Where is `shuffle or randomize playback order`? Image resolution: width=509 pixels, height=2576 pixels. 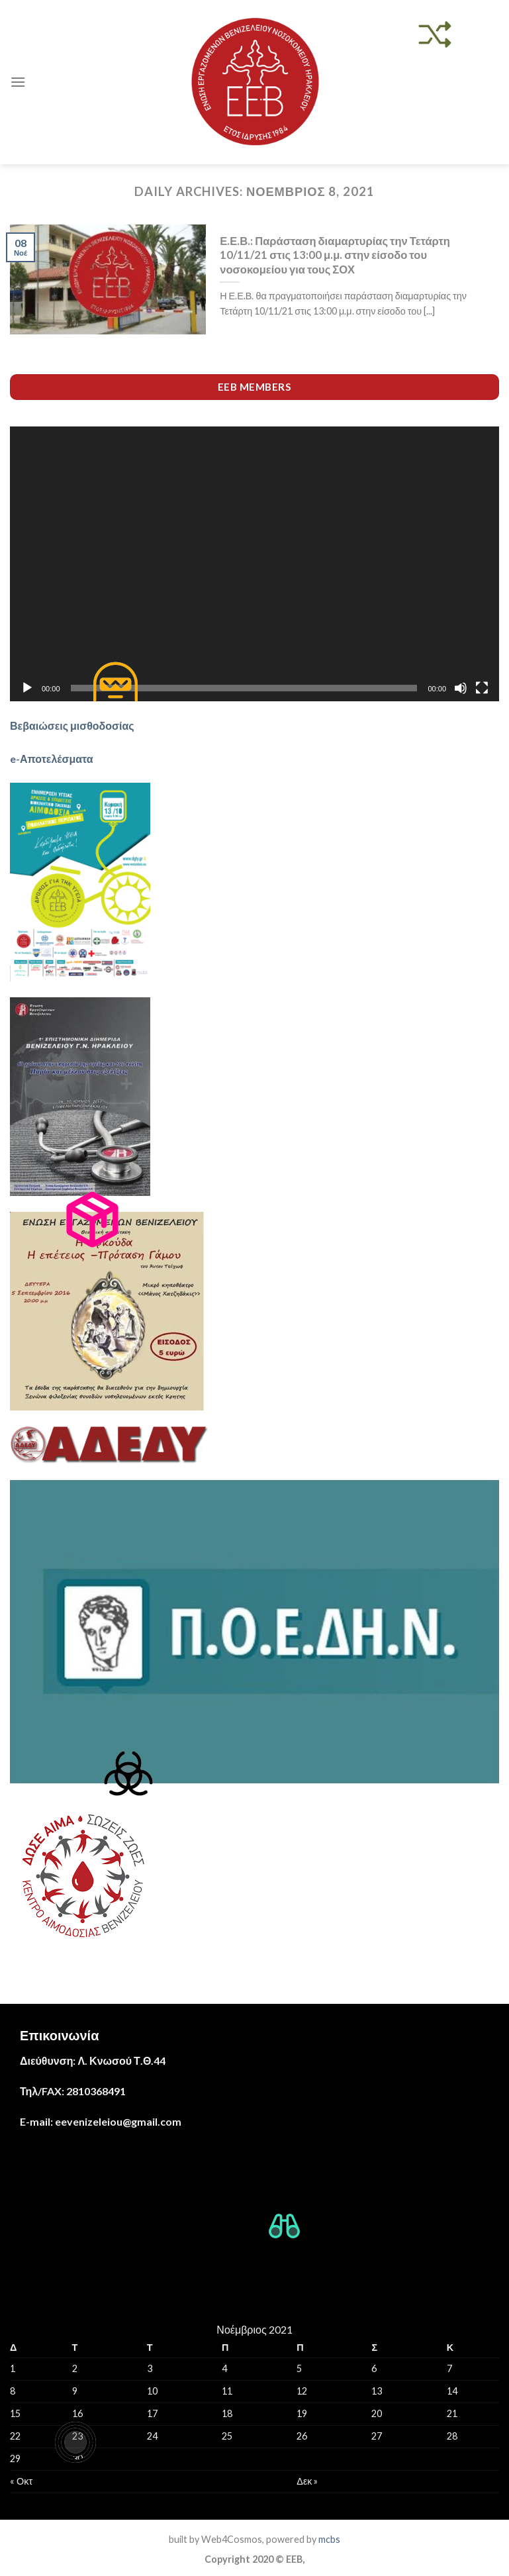 shuffle or randomize playback order is located at coordinates (434, 34).